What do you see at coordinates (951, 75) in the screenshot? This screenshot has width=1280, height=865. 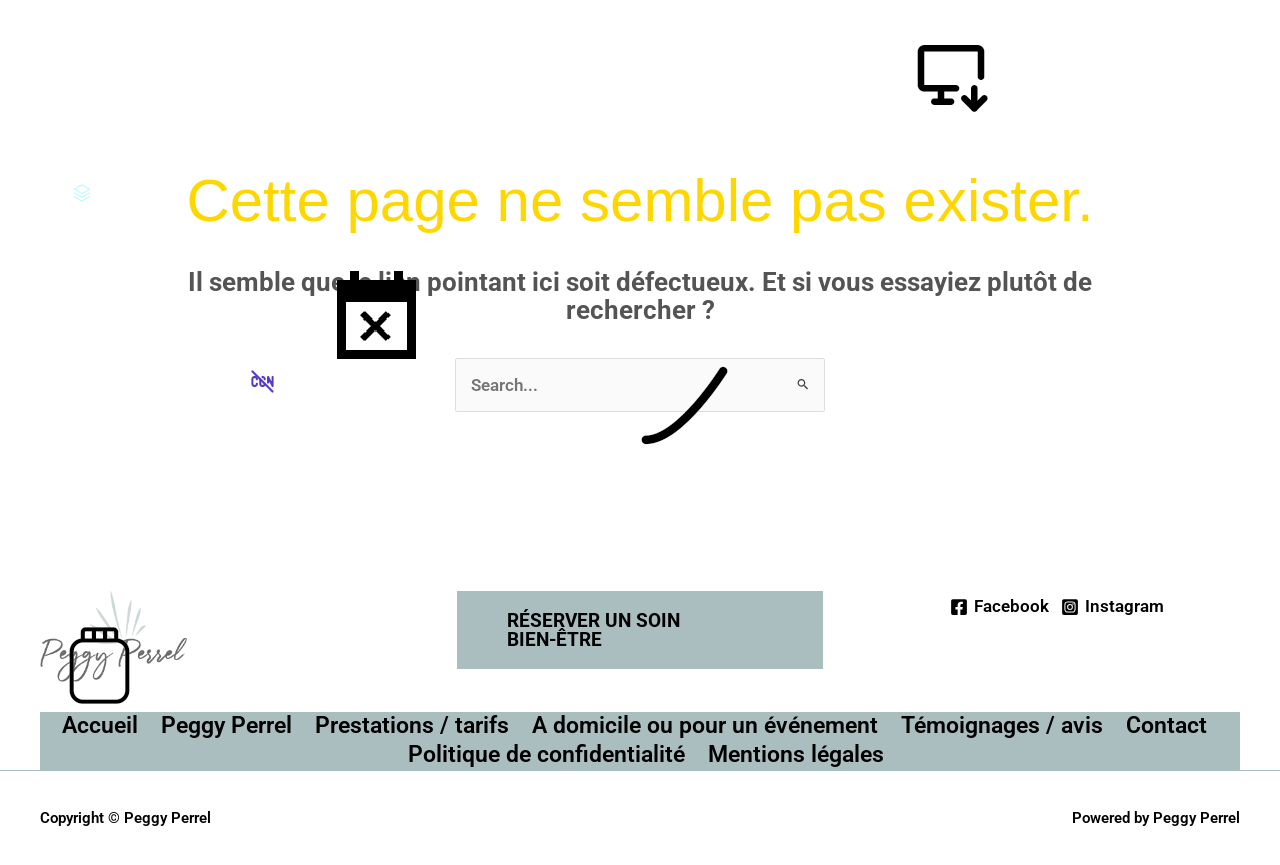 I see `download to desktop computer` at bounding box center [951, 75].